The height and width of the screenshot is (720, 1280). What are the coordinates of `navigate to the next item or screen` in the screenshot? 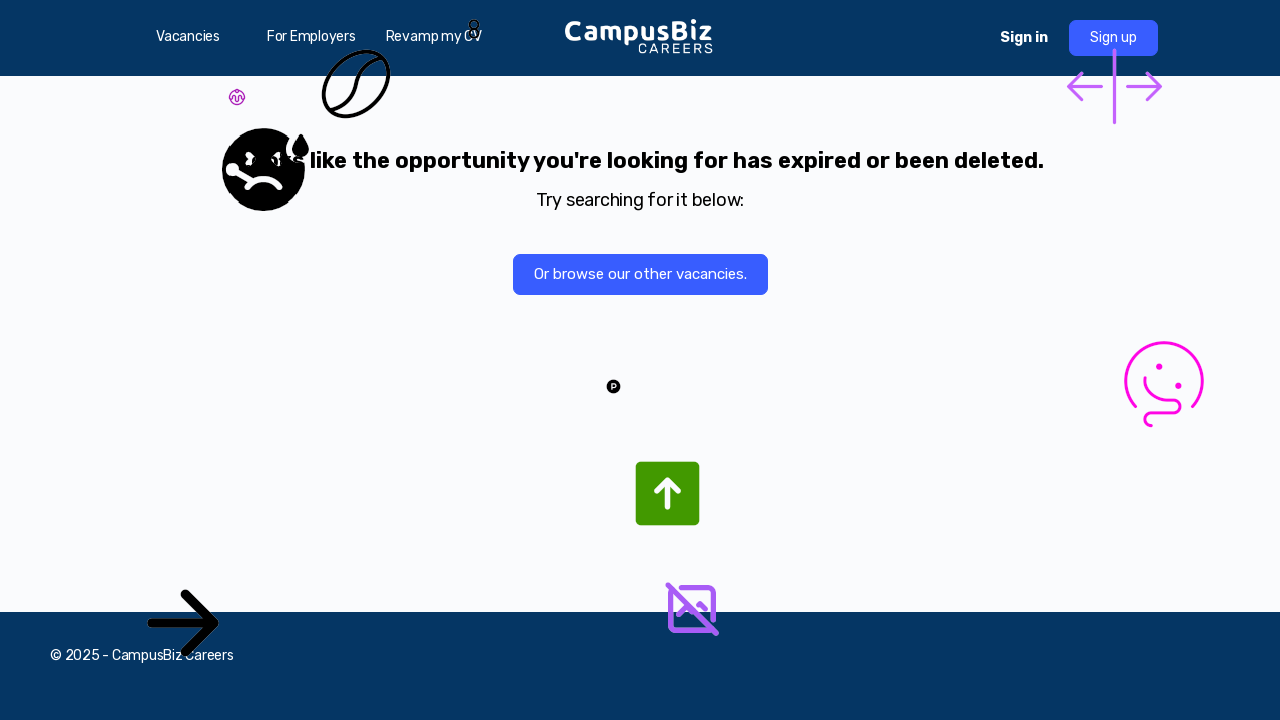 It's located at (183, 623).